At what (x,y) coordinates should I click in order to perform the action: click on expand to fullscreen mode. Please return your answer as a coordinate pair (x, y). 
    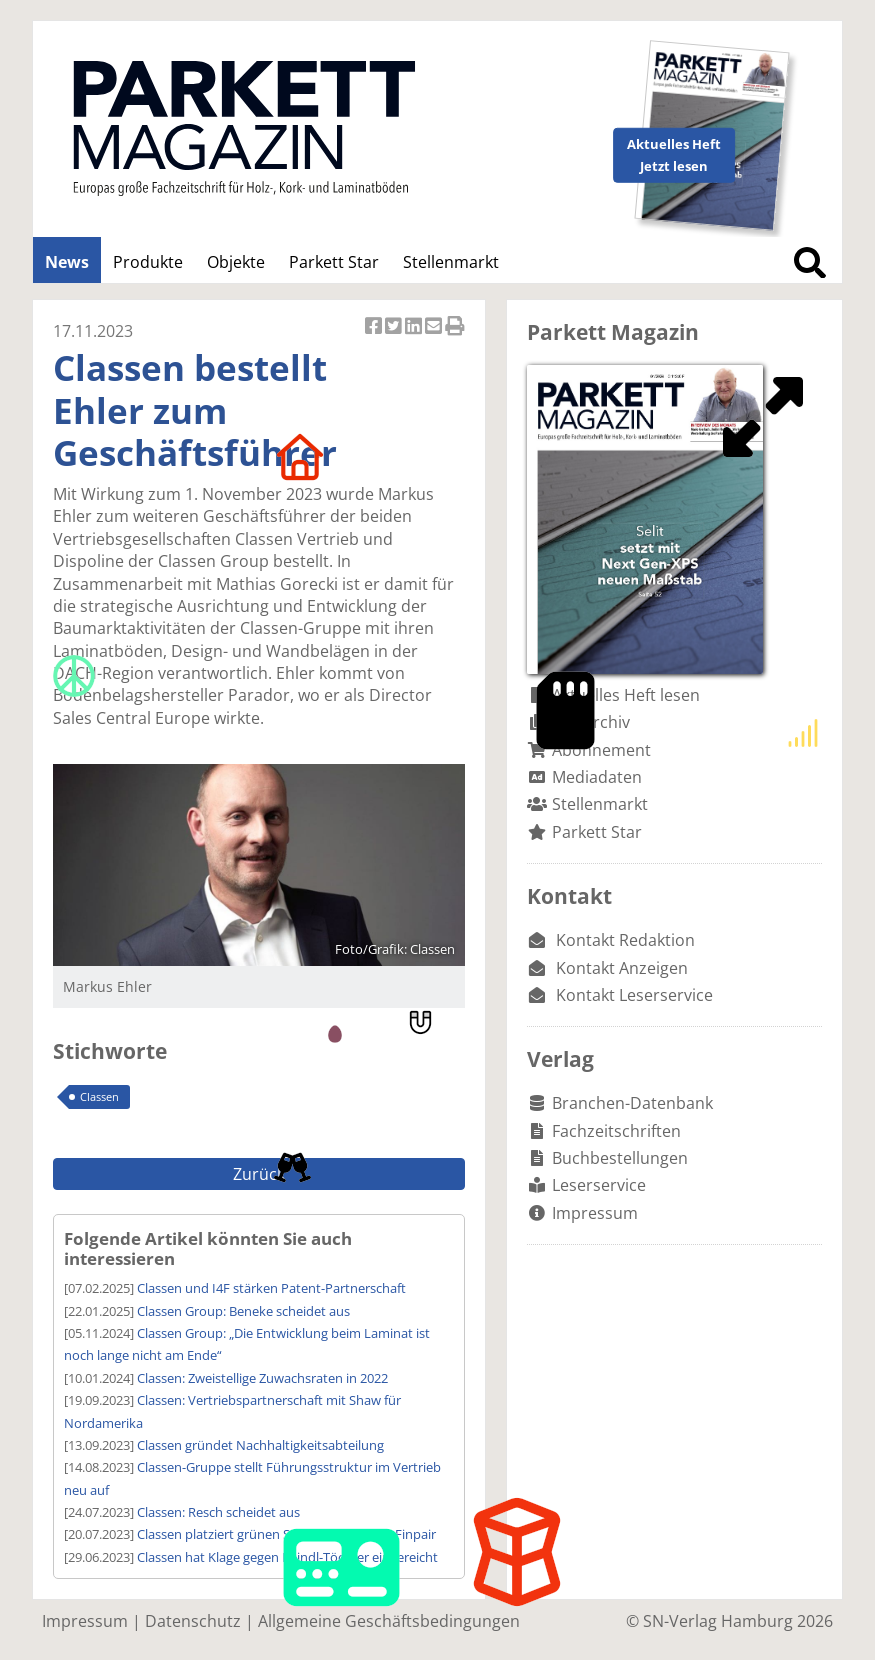
    Looking at the image, I should click on (763, 417).